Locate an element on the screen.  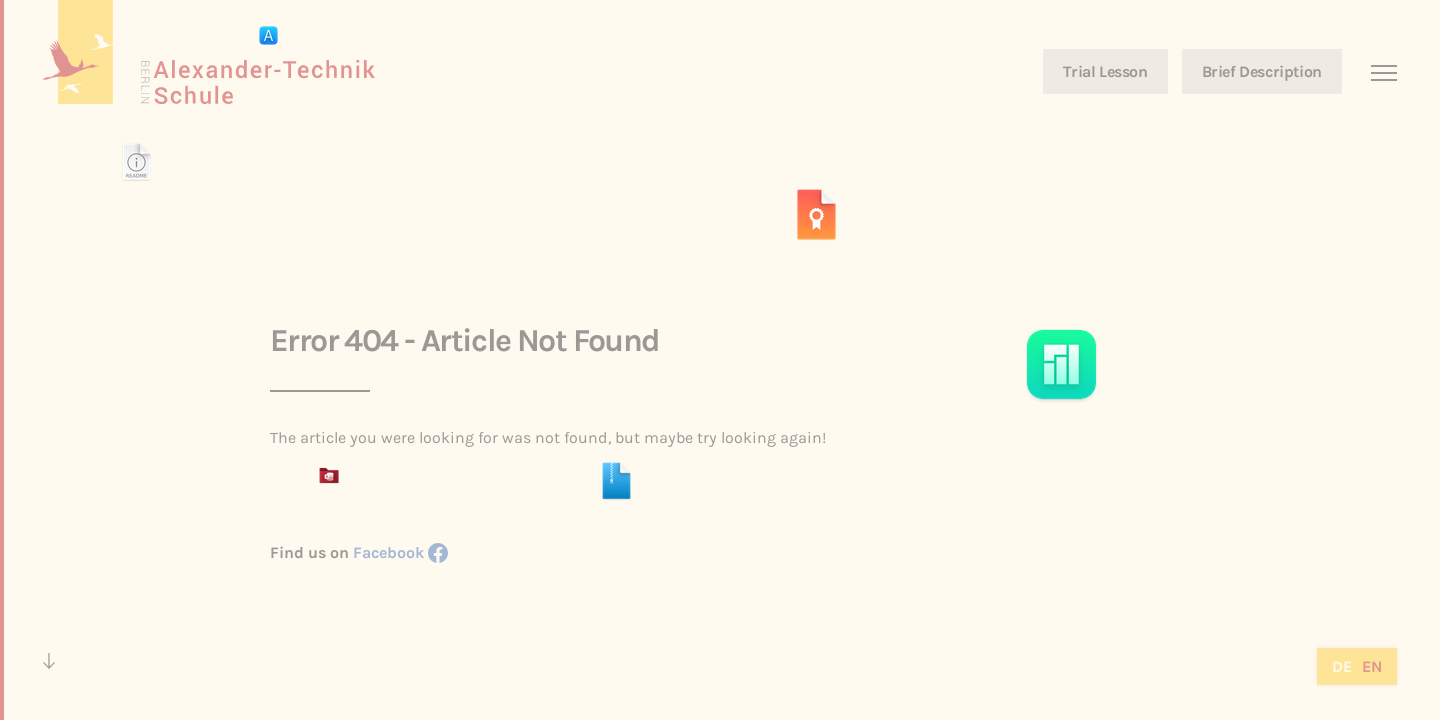
an archive file in .ar format is located at coordinates (616, 481).